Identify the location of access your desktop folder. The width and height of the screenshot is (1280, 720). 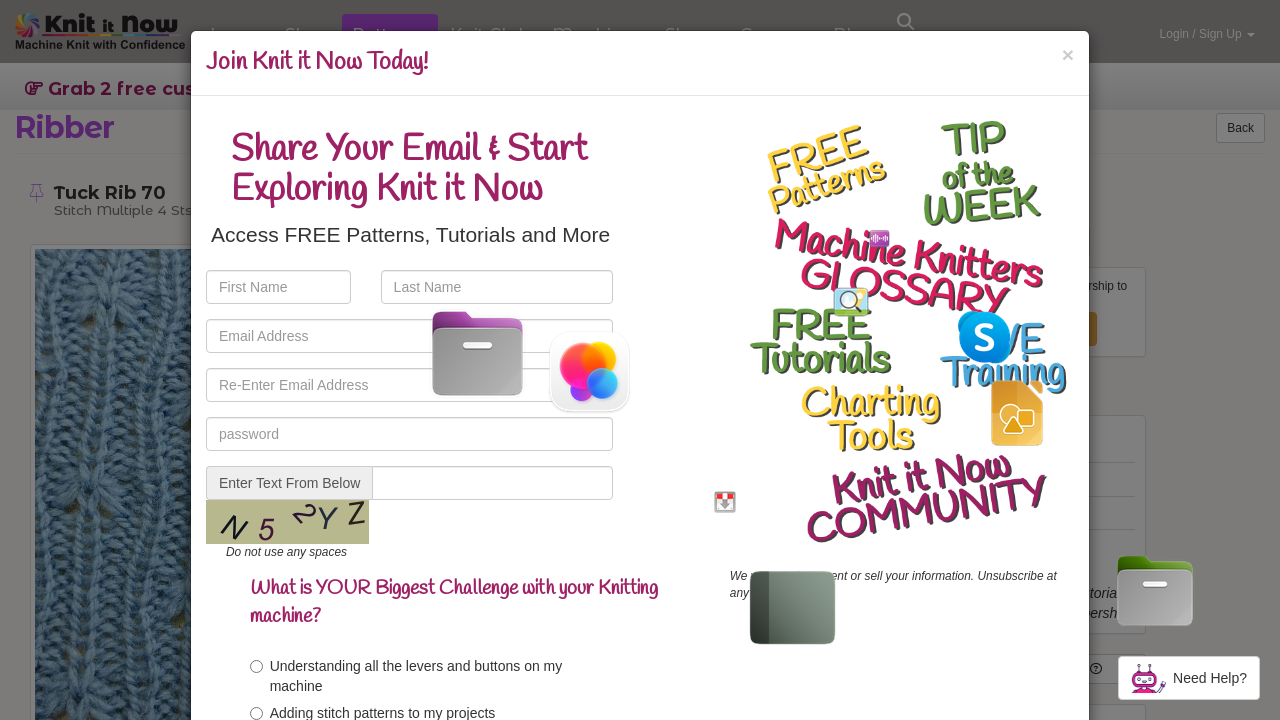
(792, 604).